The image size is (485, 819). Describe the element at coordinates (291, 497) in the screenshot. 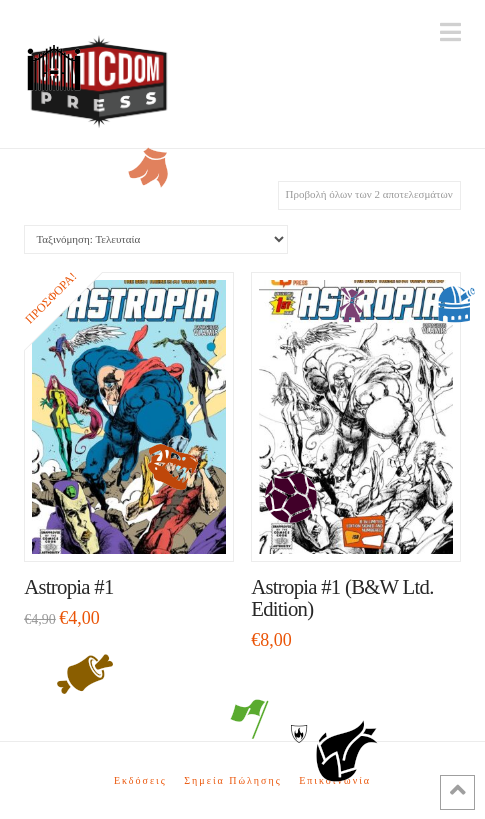

I see `stone or boulder game element` at that location.